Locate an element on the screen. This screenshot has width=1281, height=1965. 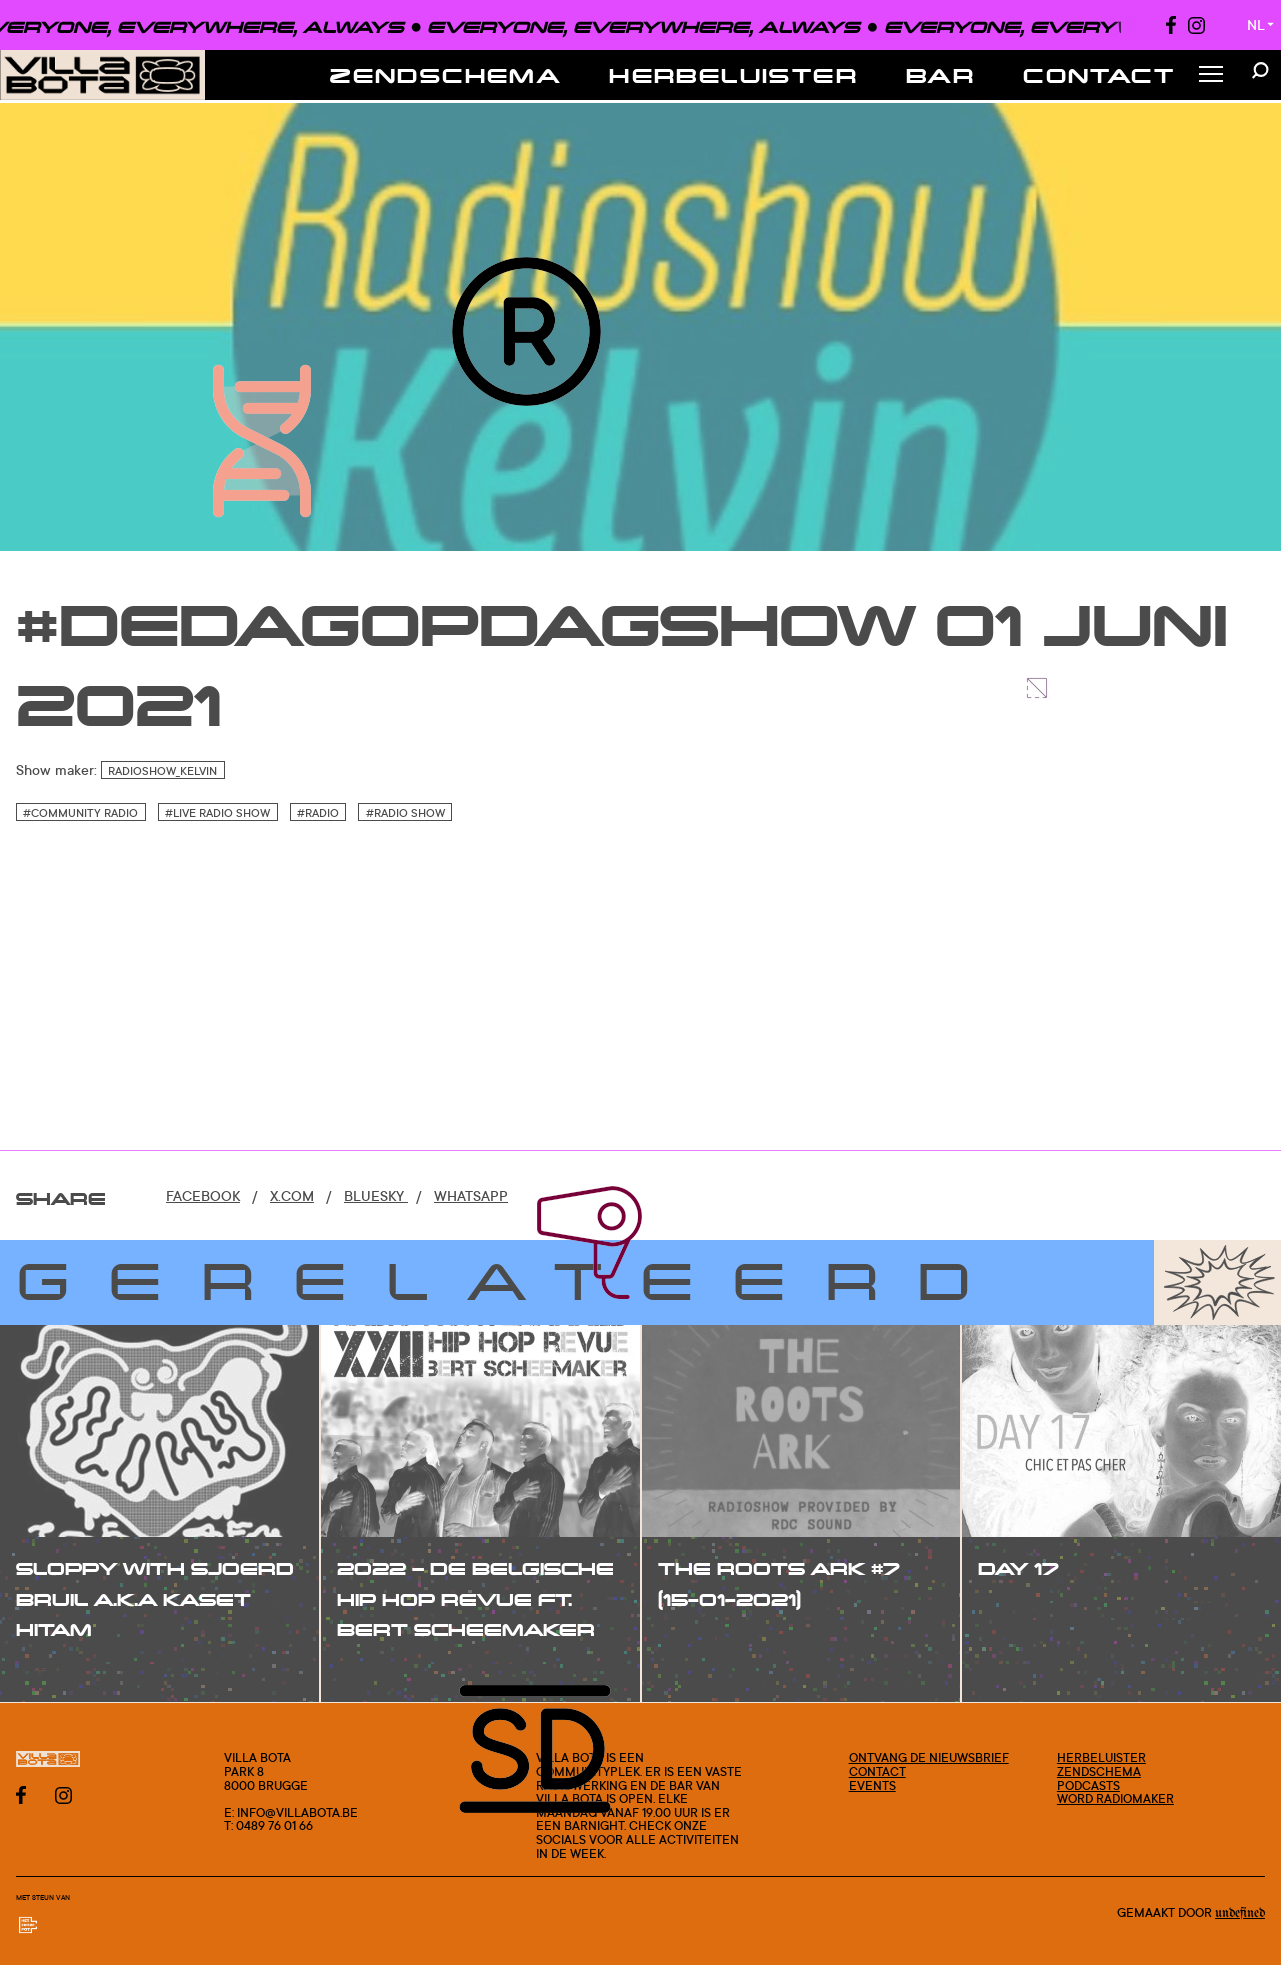
indicates standard definition video quality is located at coordinates (535, 1749).